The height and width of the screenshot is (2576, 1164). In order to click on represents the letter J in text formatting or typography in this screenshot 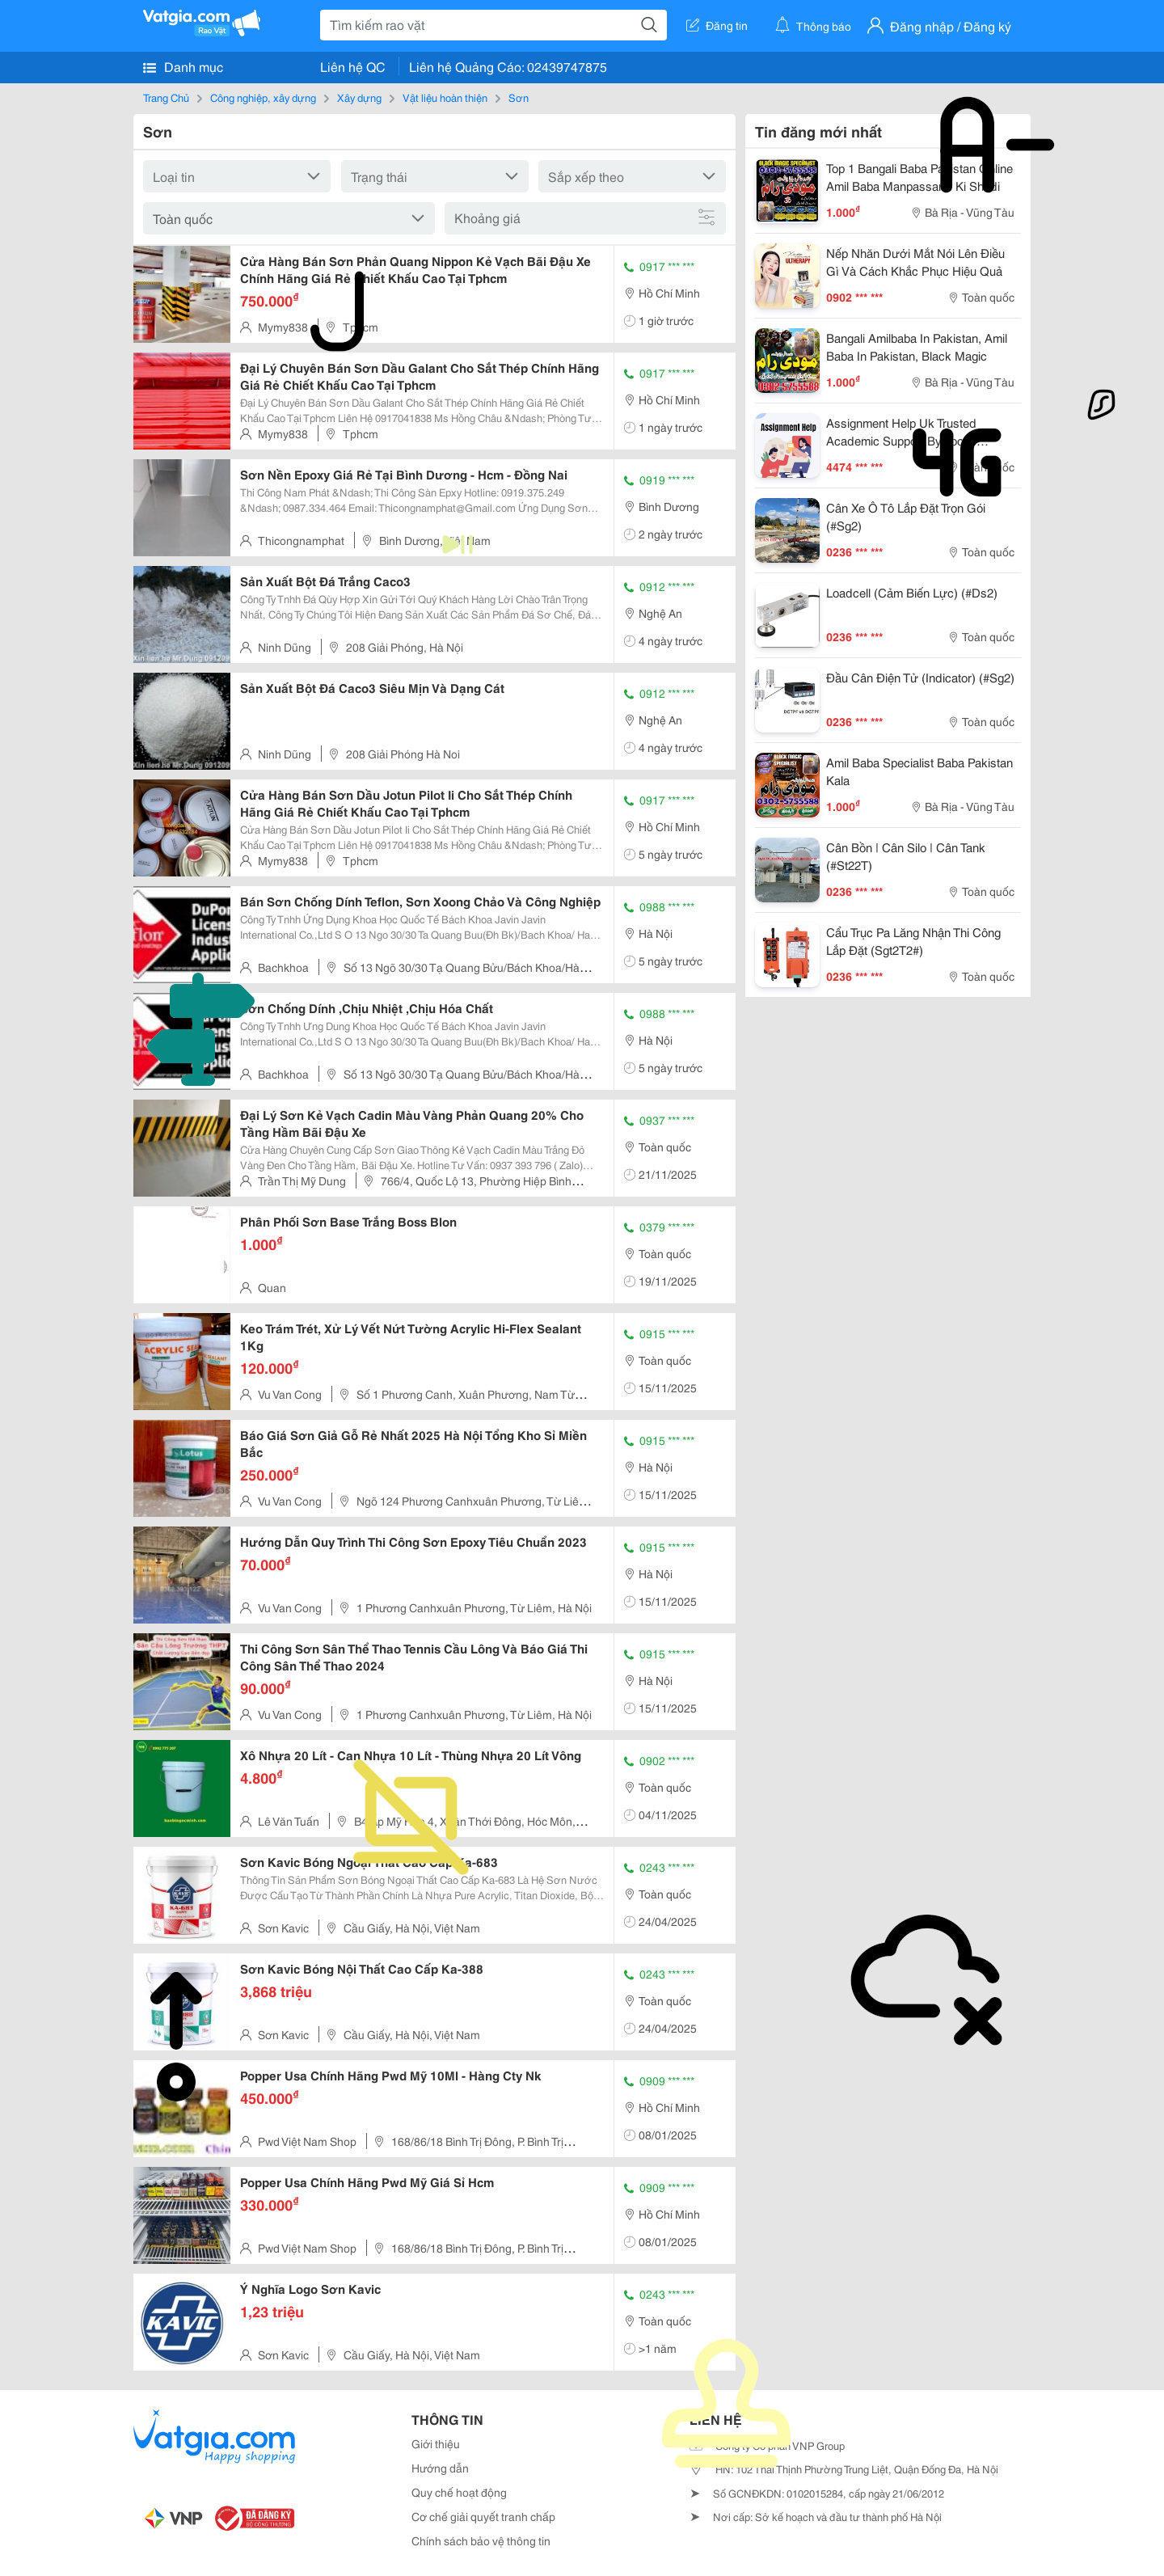, I will do `click(337, 311)`.